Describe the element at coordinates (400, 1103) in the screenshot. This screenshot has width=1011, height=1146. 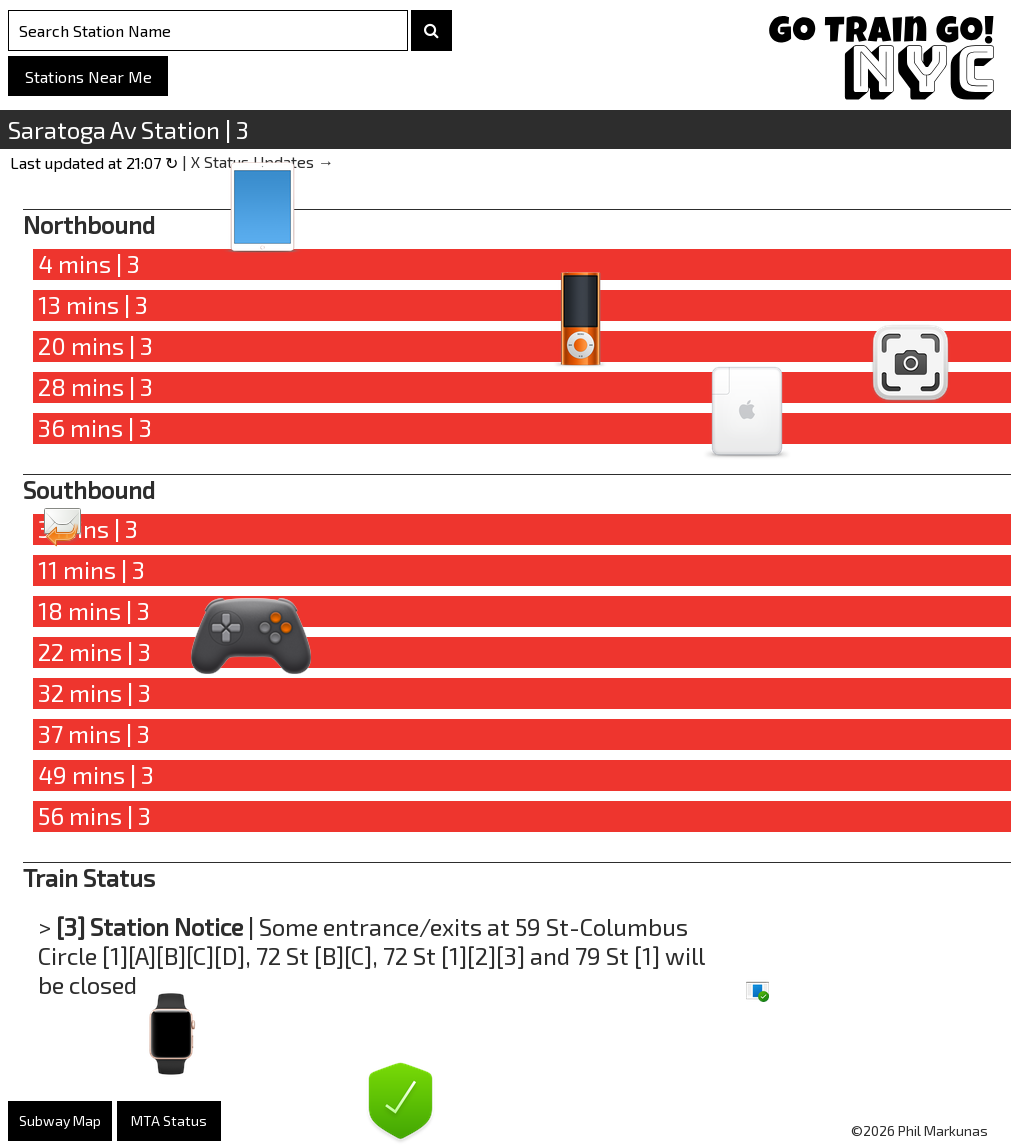
I see `indicates high security status or strong protection enabled` at that location.